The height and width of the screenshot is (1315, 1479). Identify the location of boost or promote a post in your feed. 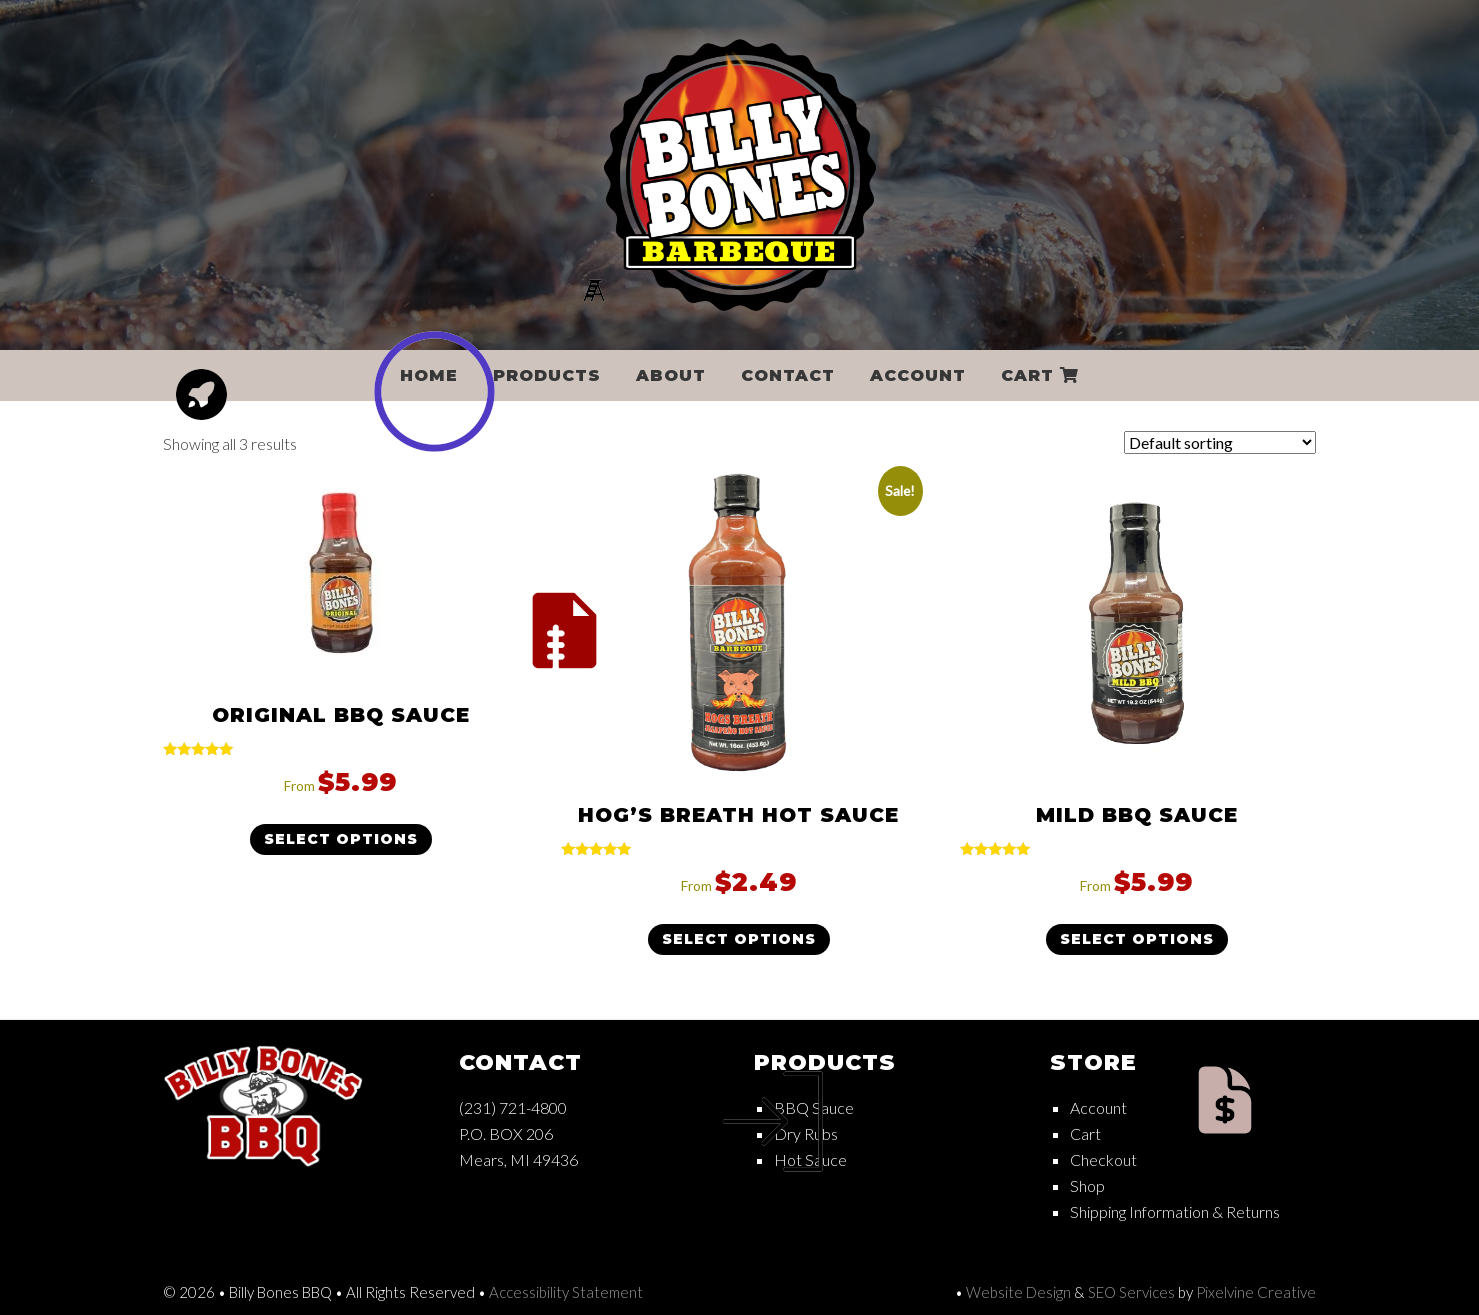
(201, 394).